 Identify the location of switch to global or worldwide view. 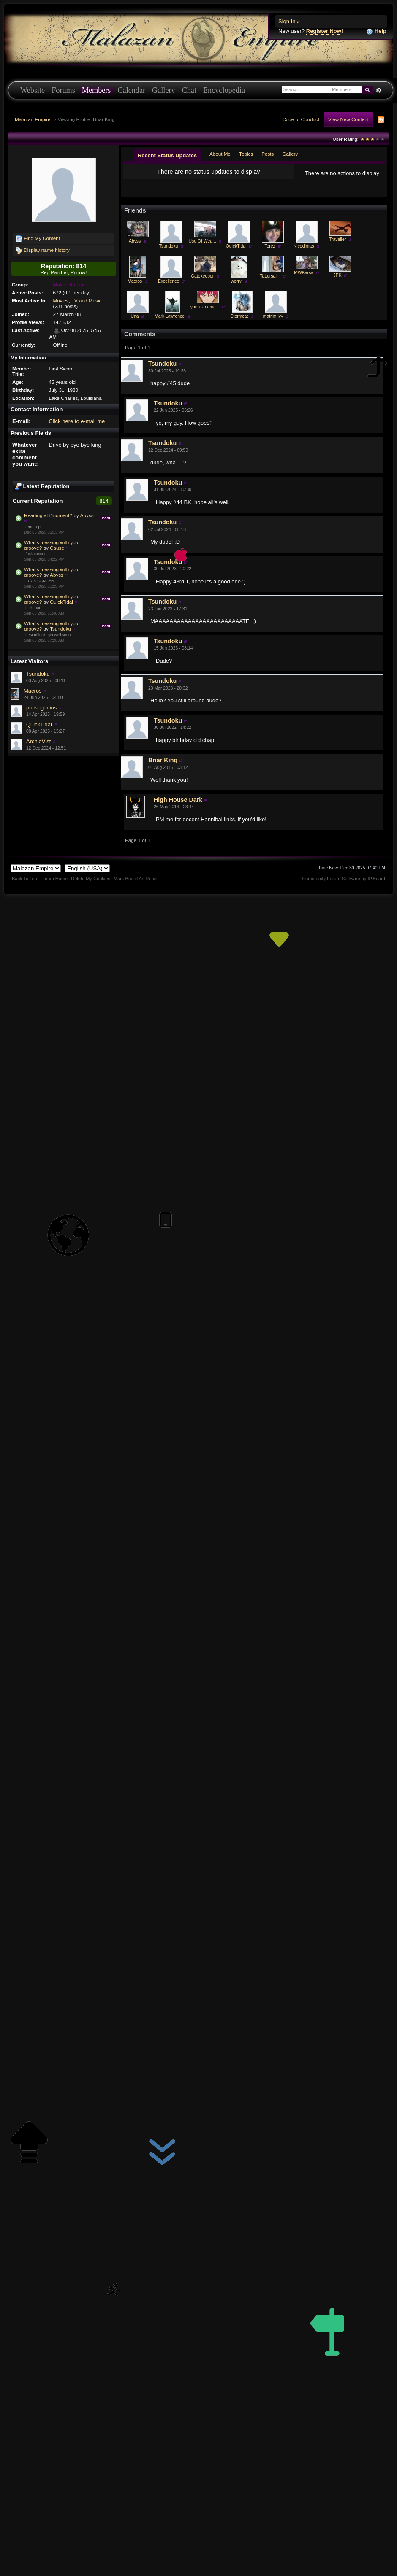
(68, 1235).